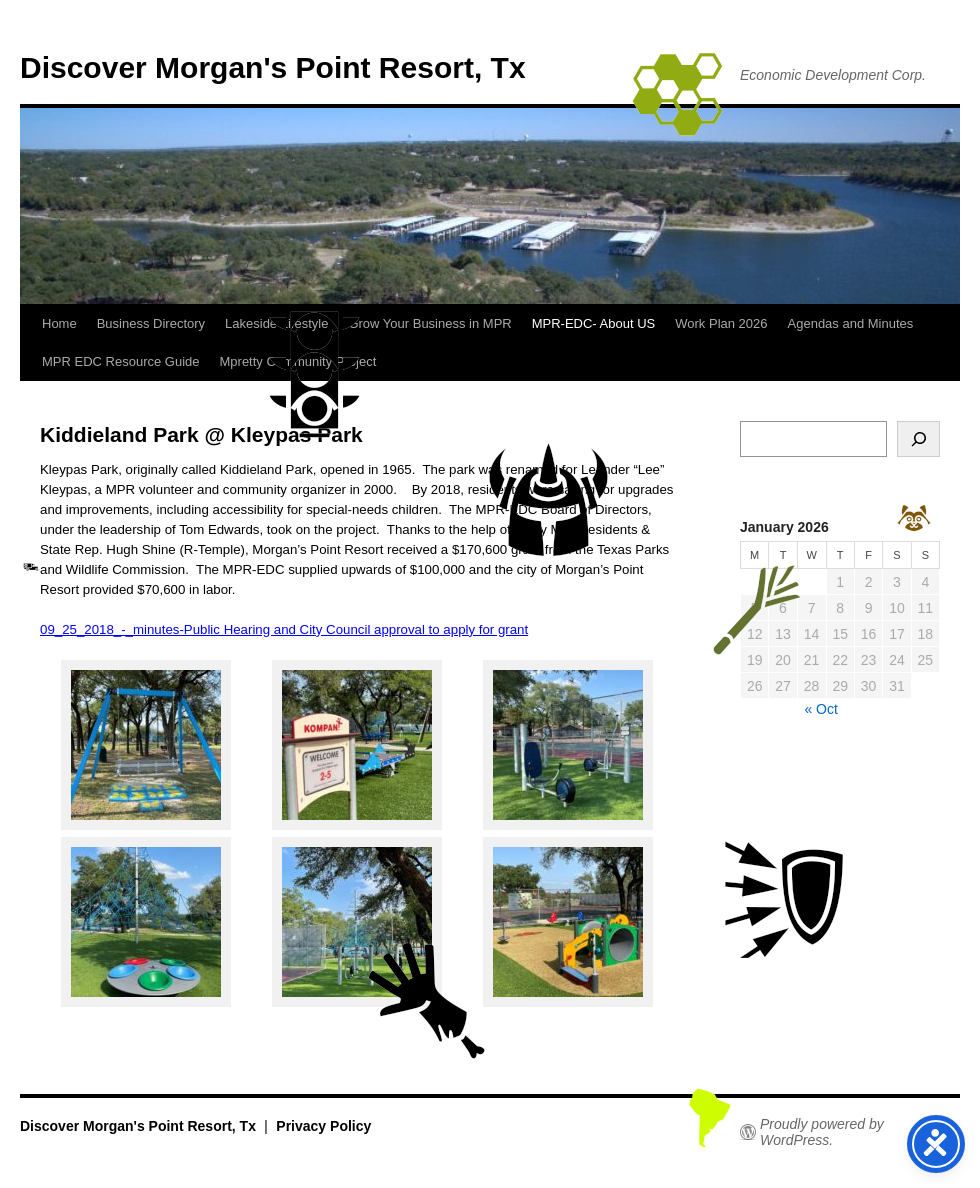 Image resolution: width=980 pixels, height=1188 pixels. Describe the element at coordinates (314, 374) in the screenshot. I see `indicates a process is complete and ready to proceed` at that location.